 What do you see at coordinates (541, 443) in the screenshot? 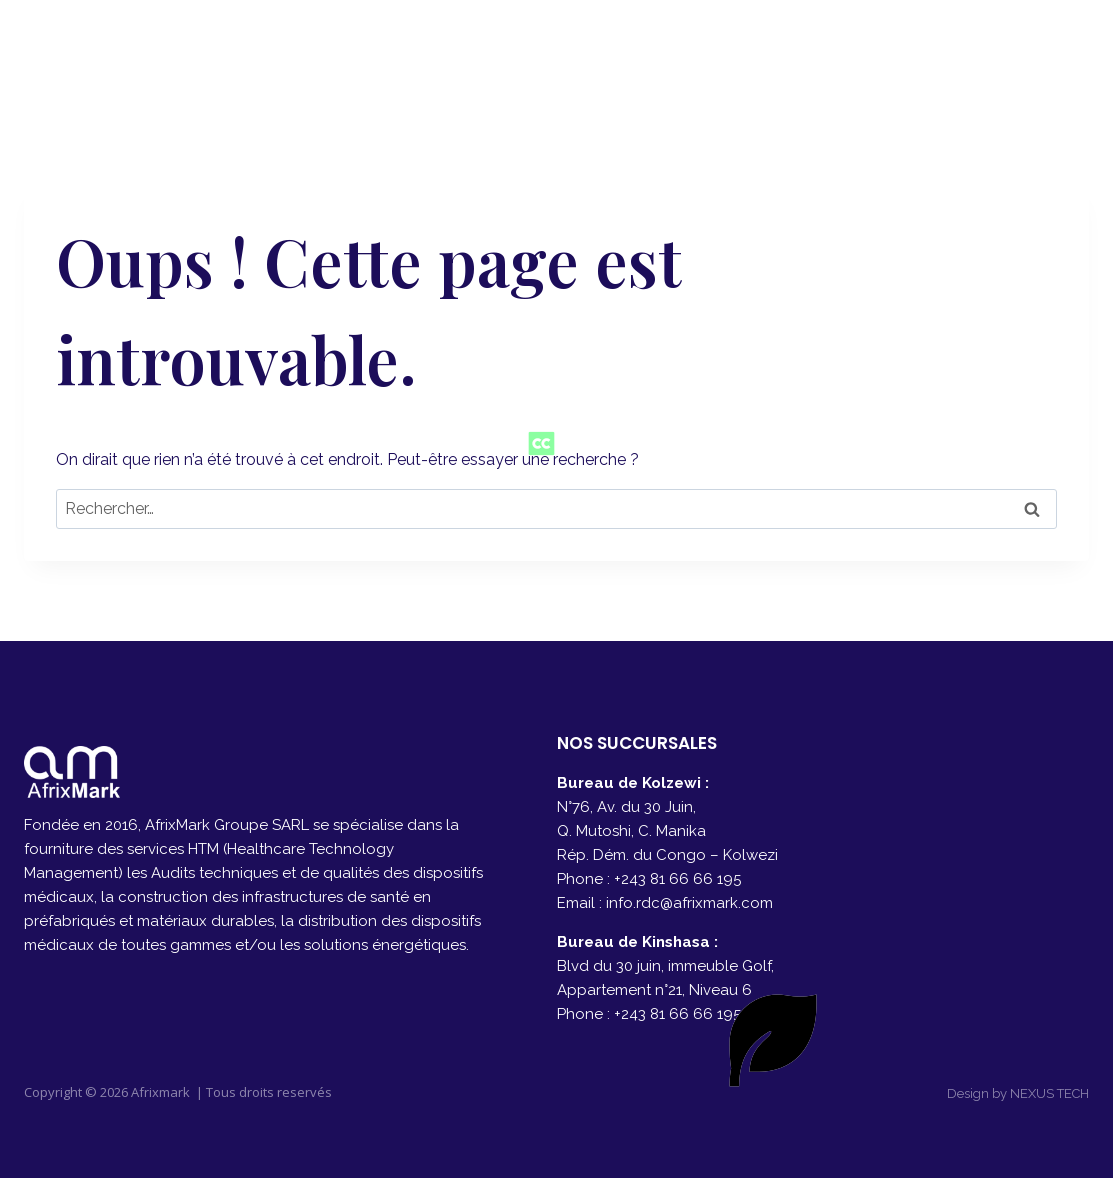
I see `enable closed captions for video content` at bounding box center [541, 443].